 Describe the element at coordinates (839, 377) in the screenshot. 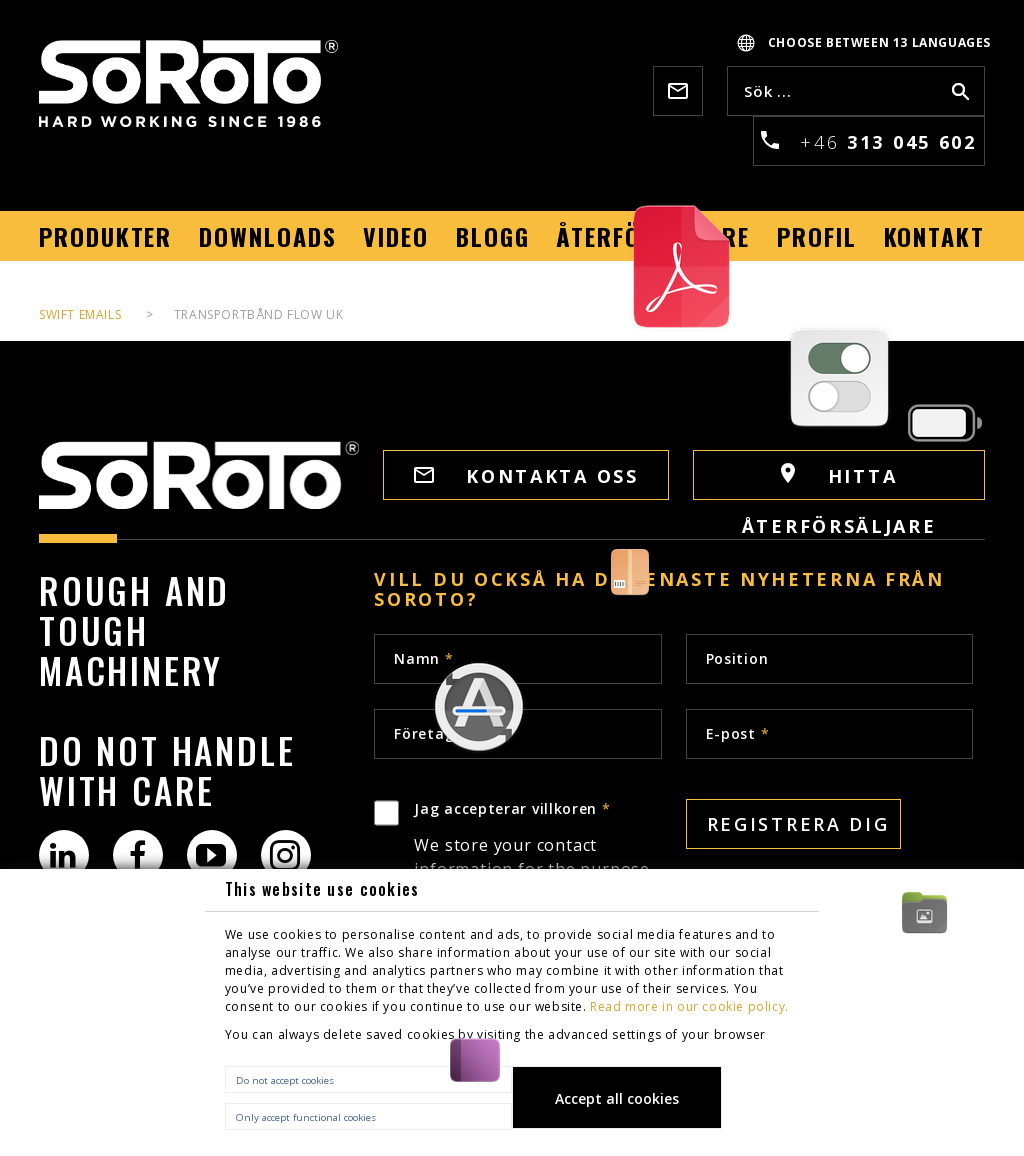

I see `open gnome tweaks to customize desktop settings` at that location.